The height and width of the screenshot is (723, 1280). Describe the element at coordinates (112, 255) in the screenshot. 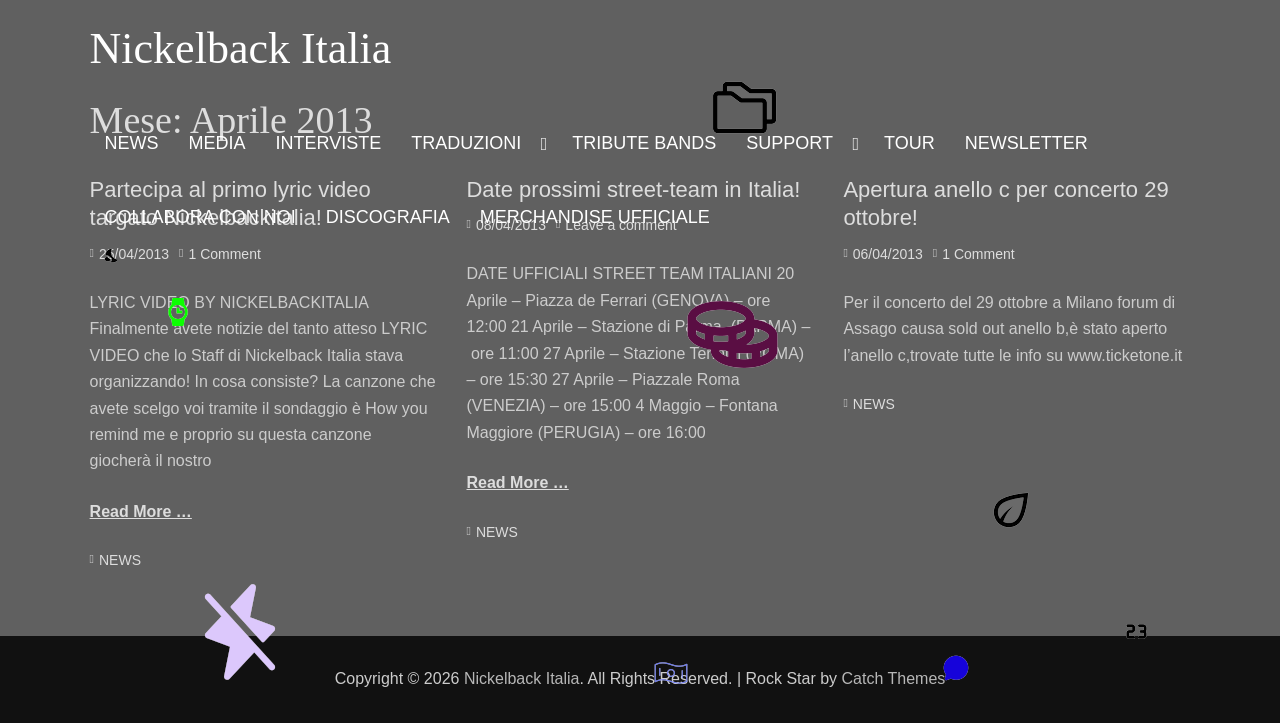

I see `toggle dark mode or night theme` at that location.